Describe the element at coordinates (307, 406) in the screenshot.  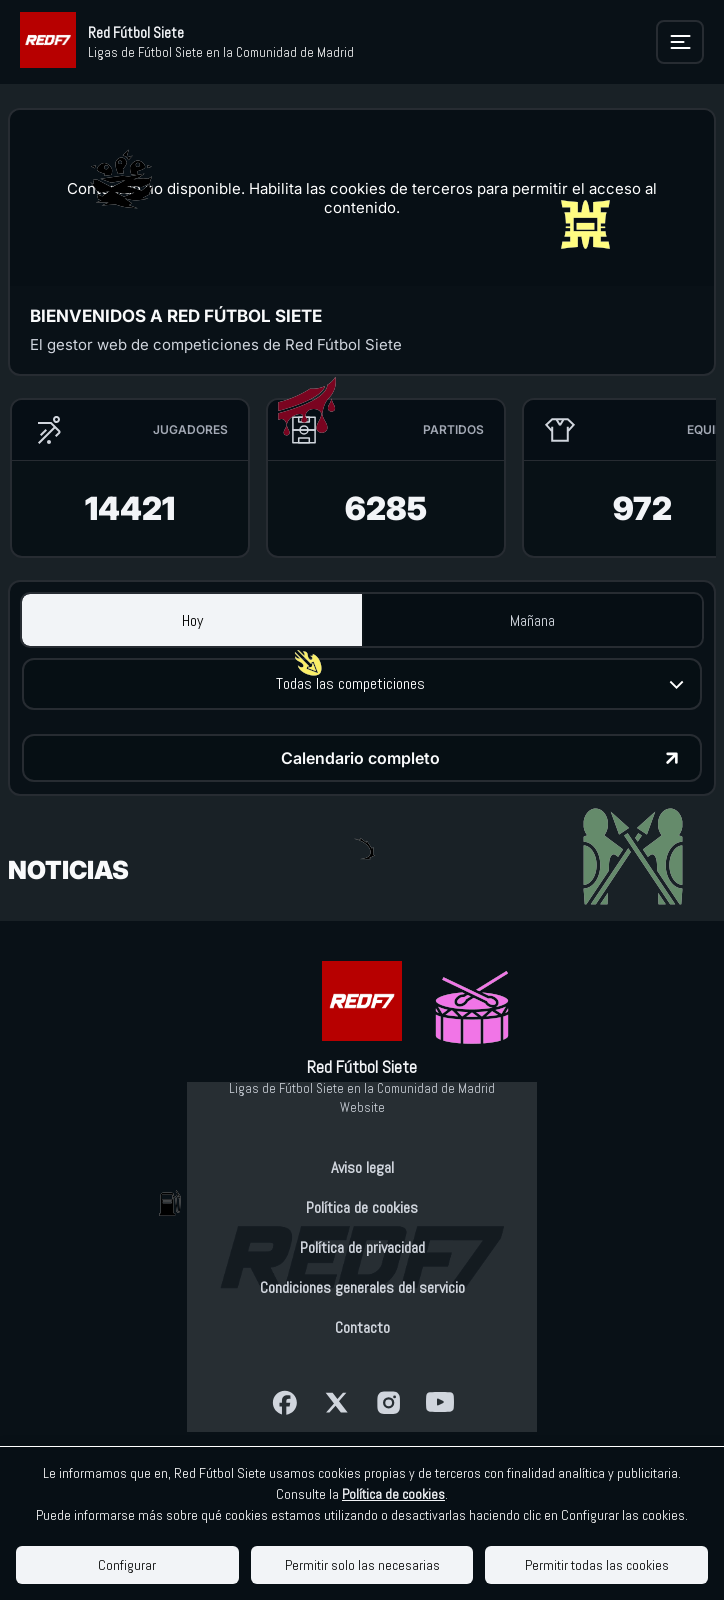
I see `indicates a critical hit or bleeding damage effect` at that location.